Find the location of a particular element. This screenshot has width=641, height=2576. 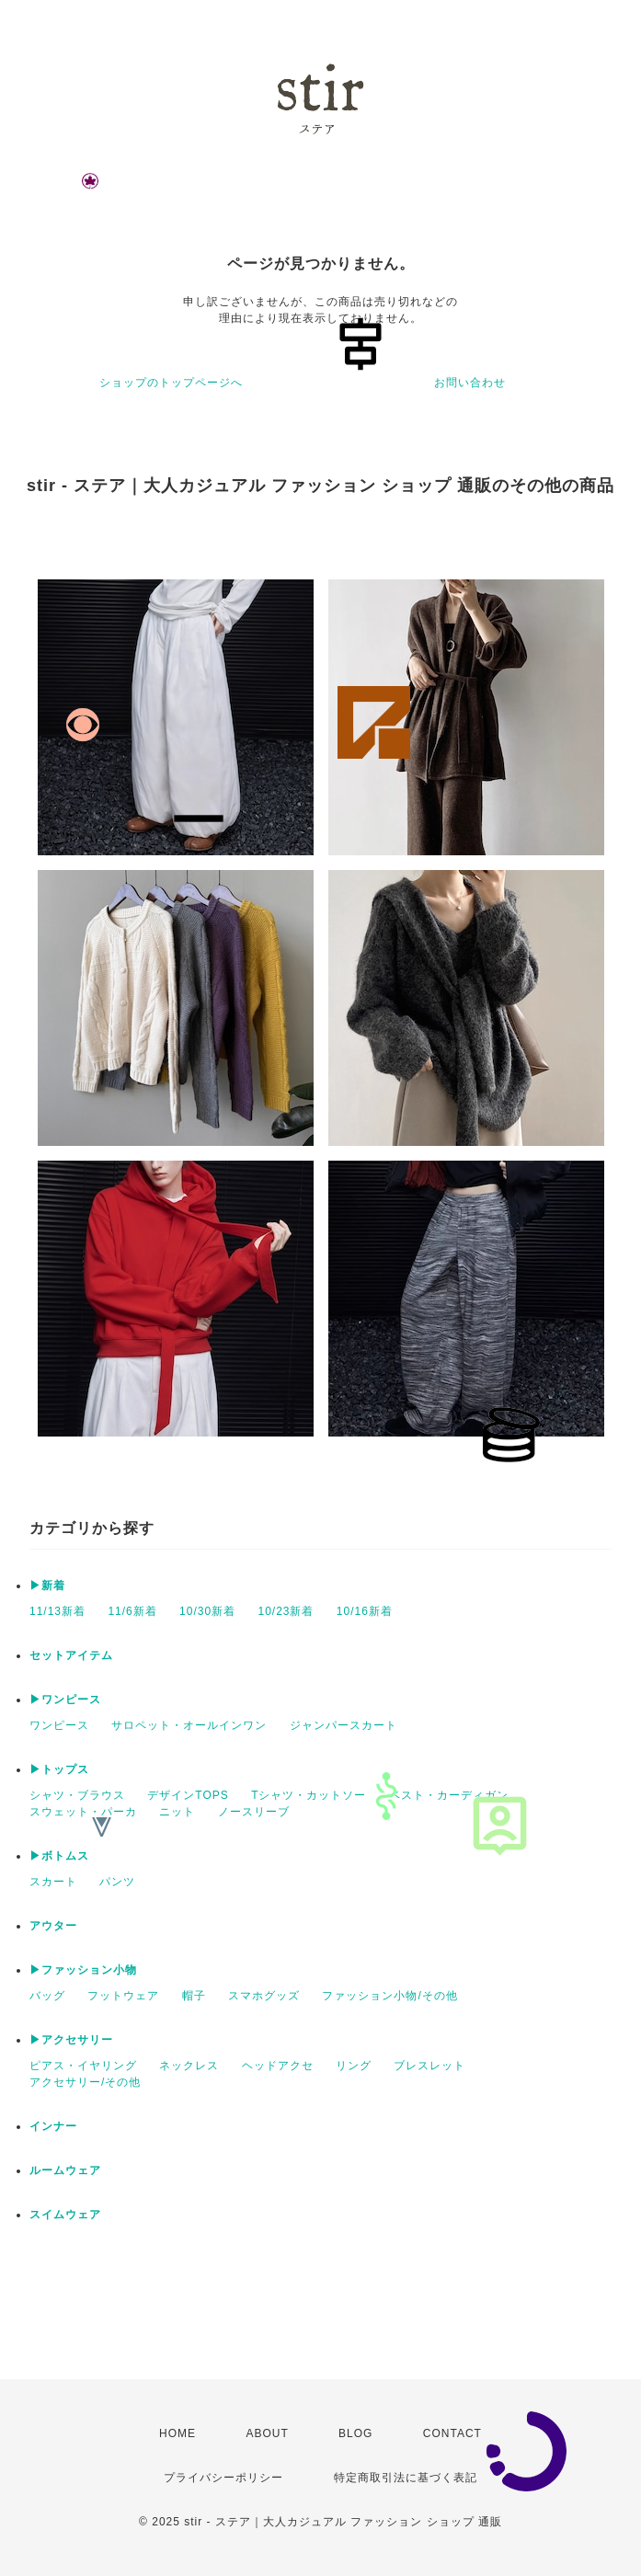

open the Air Canada app or website is located at coordinates (90, 181).